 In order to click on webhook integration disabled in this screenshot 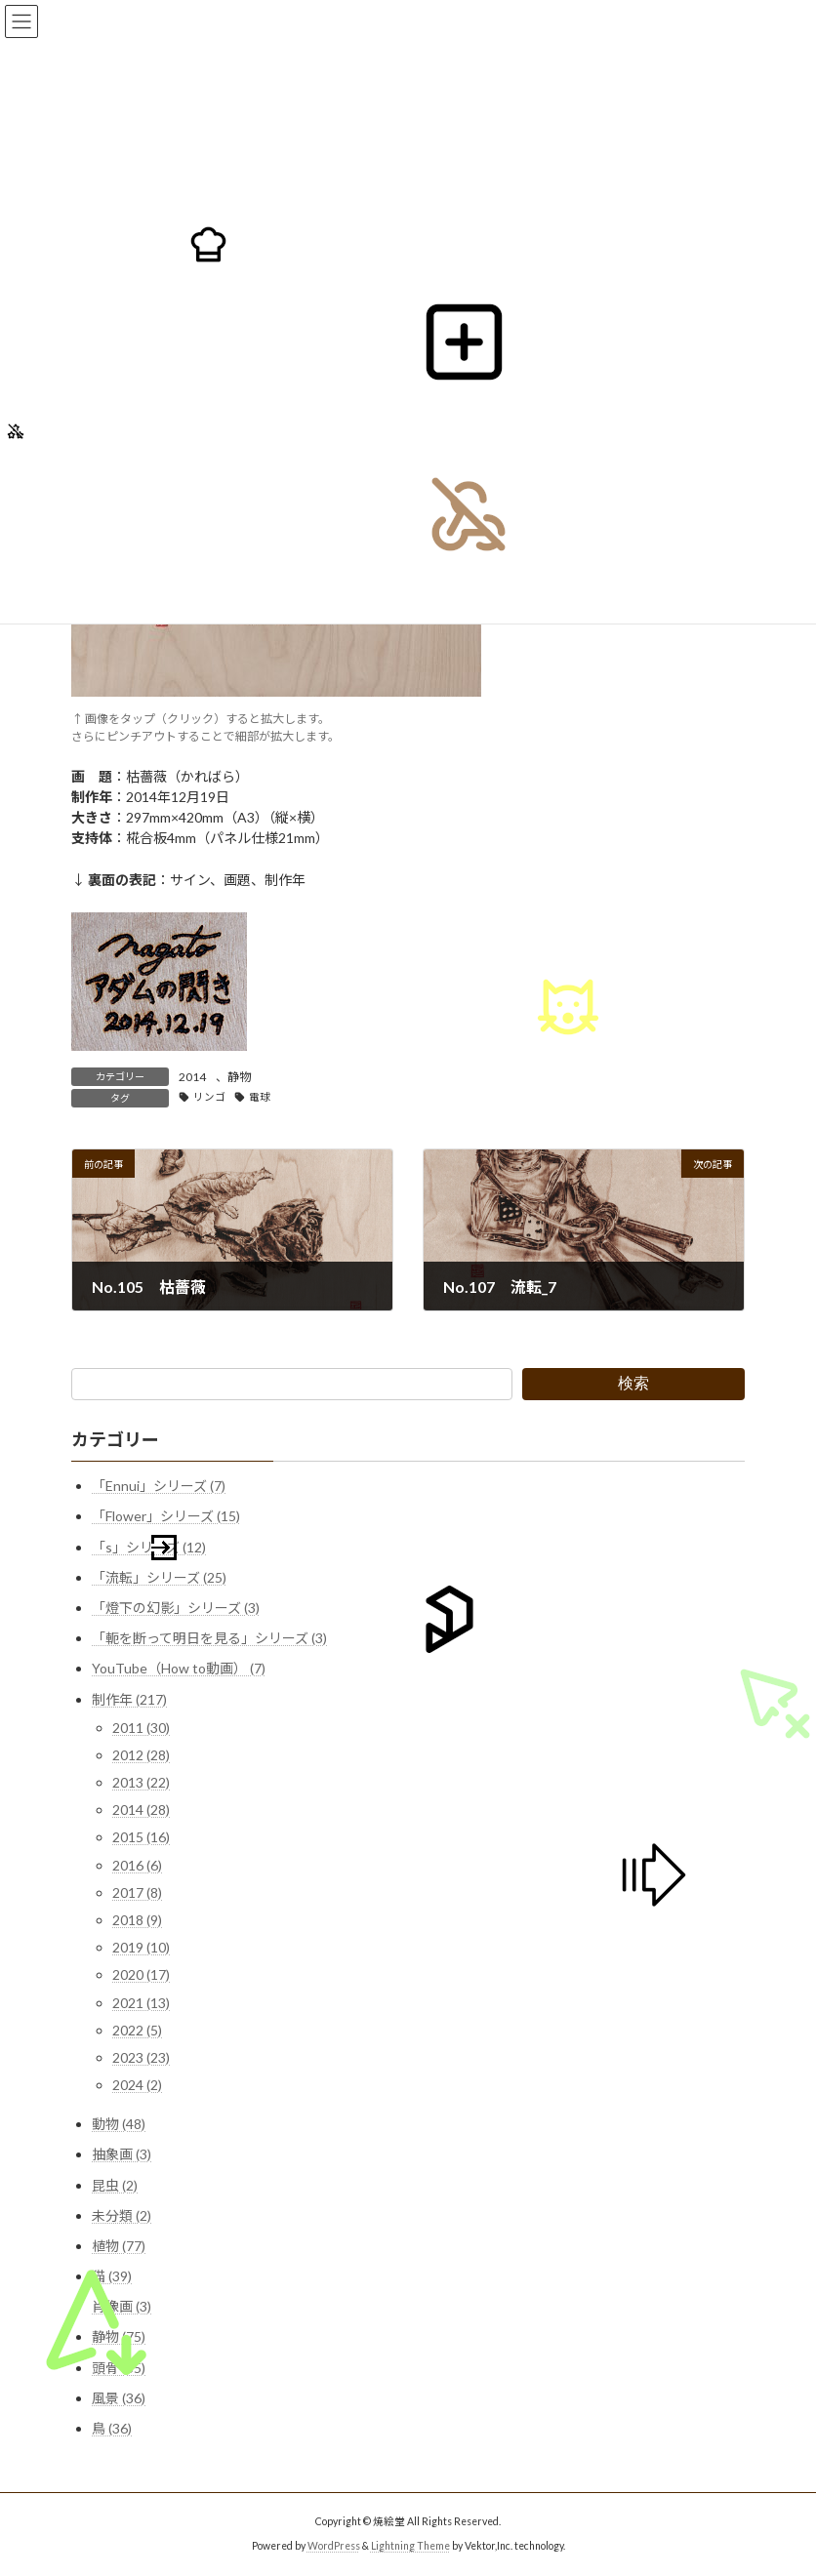, I will do `click(469, 514)`.